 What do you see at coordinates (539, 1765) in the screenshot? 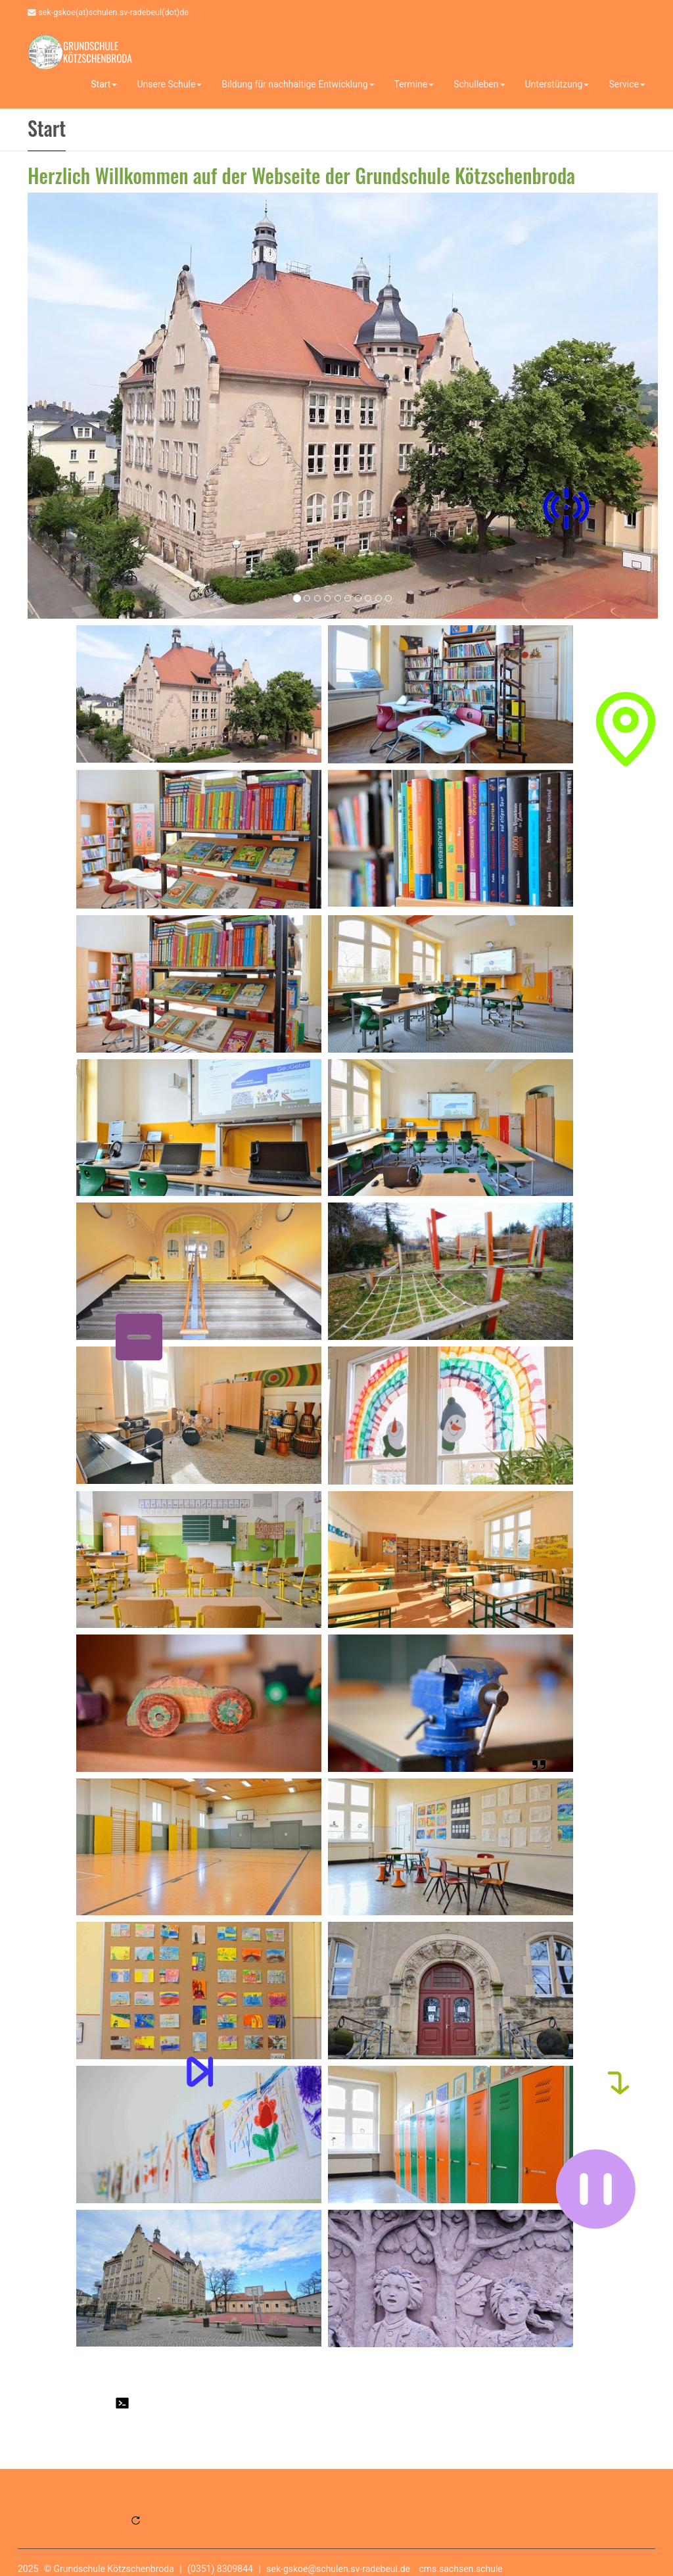
I see `insert a block quote` at bounding box center [539, 1765].